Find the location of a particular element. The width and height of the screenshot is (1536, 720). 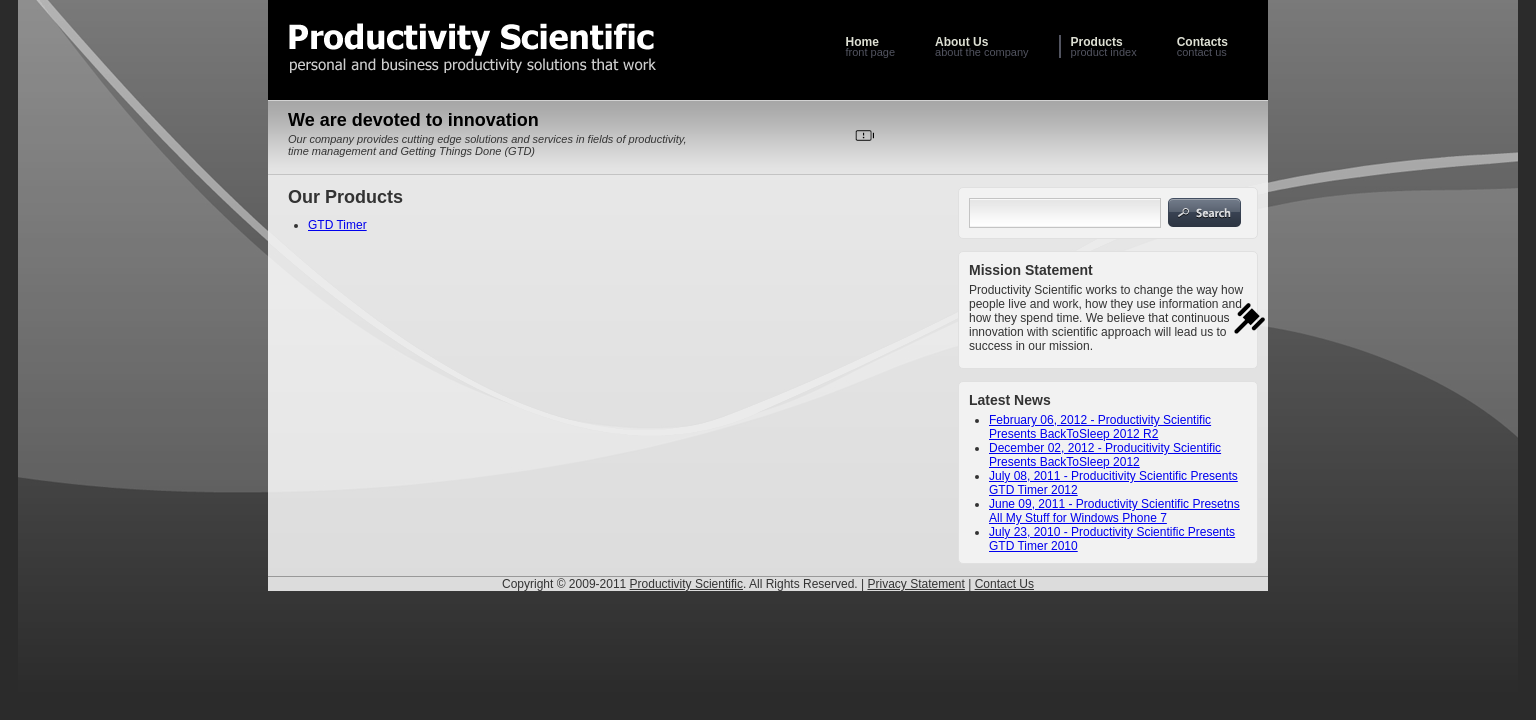

indicates low battery warning is located at coordinates (864, 135).